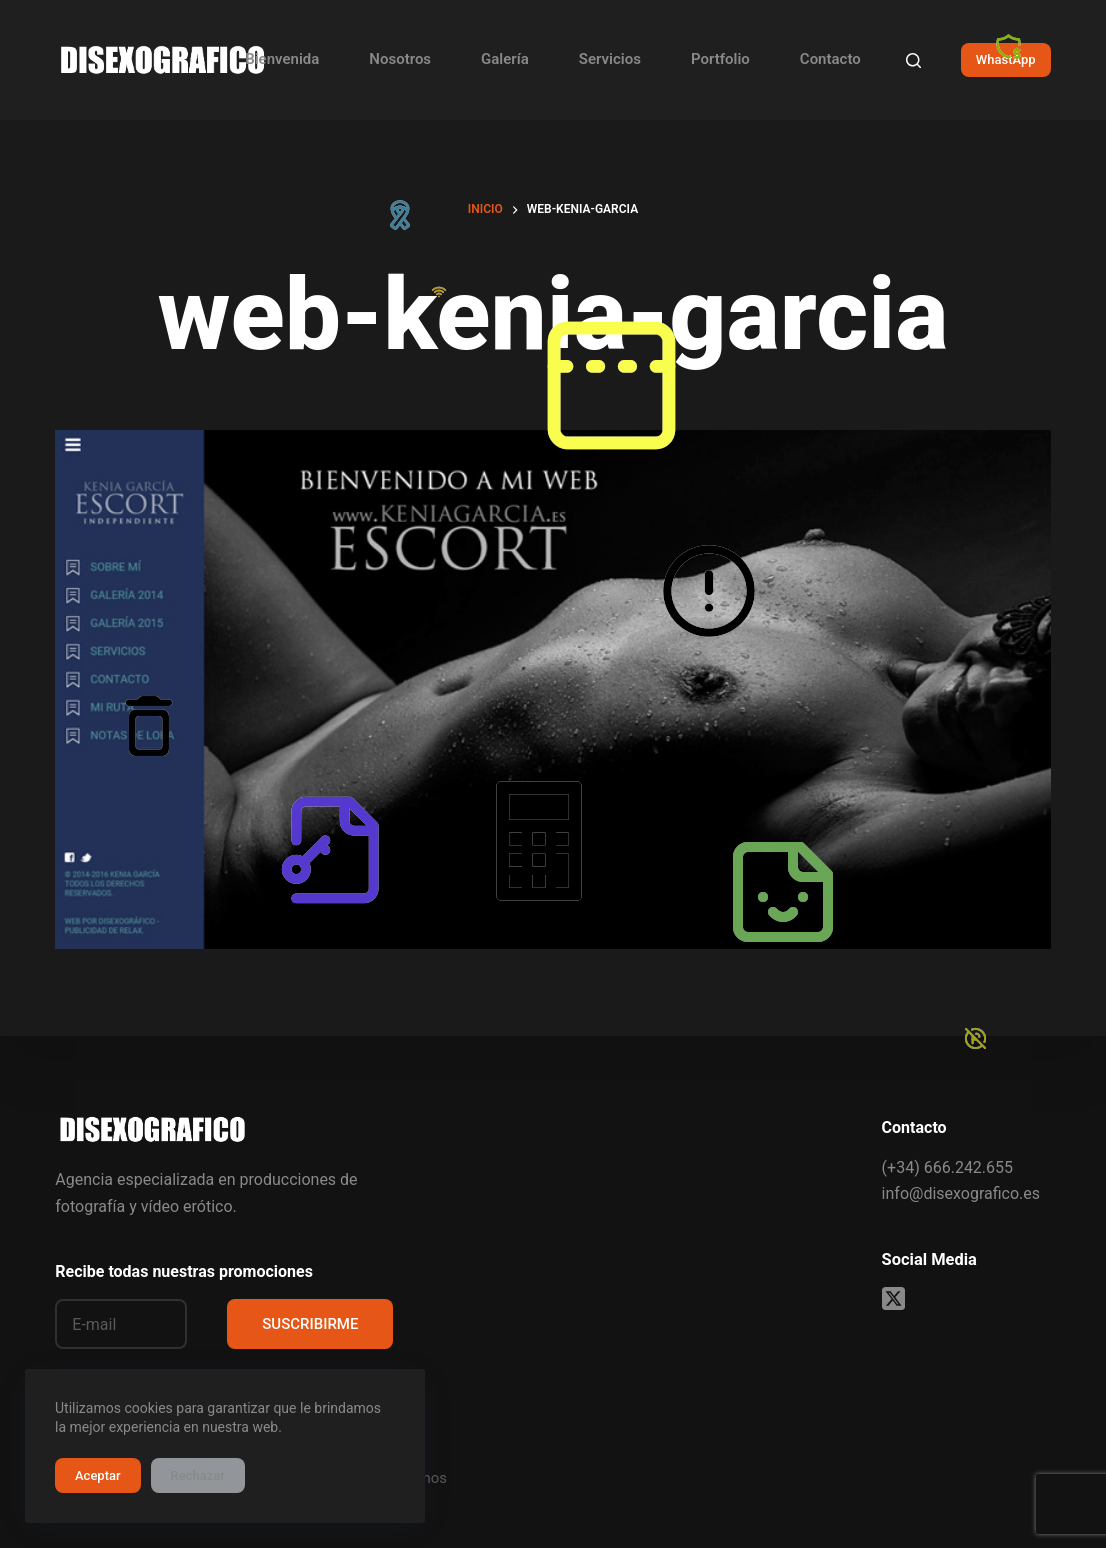 The height and width of the screenshot is (1548, 1106). What do you see at coordinates (709, 591) in the screenshot?
I see `indicates a warning or alert status` at bounding box center [709, 591].